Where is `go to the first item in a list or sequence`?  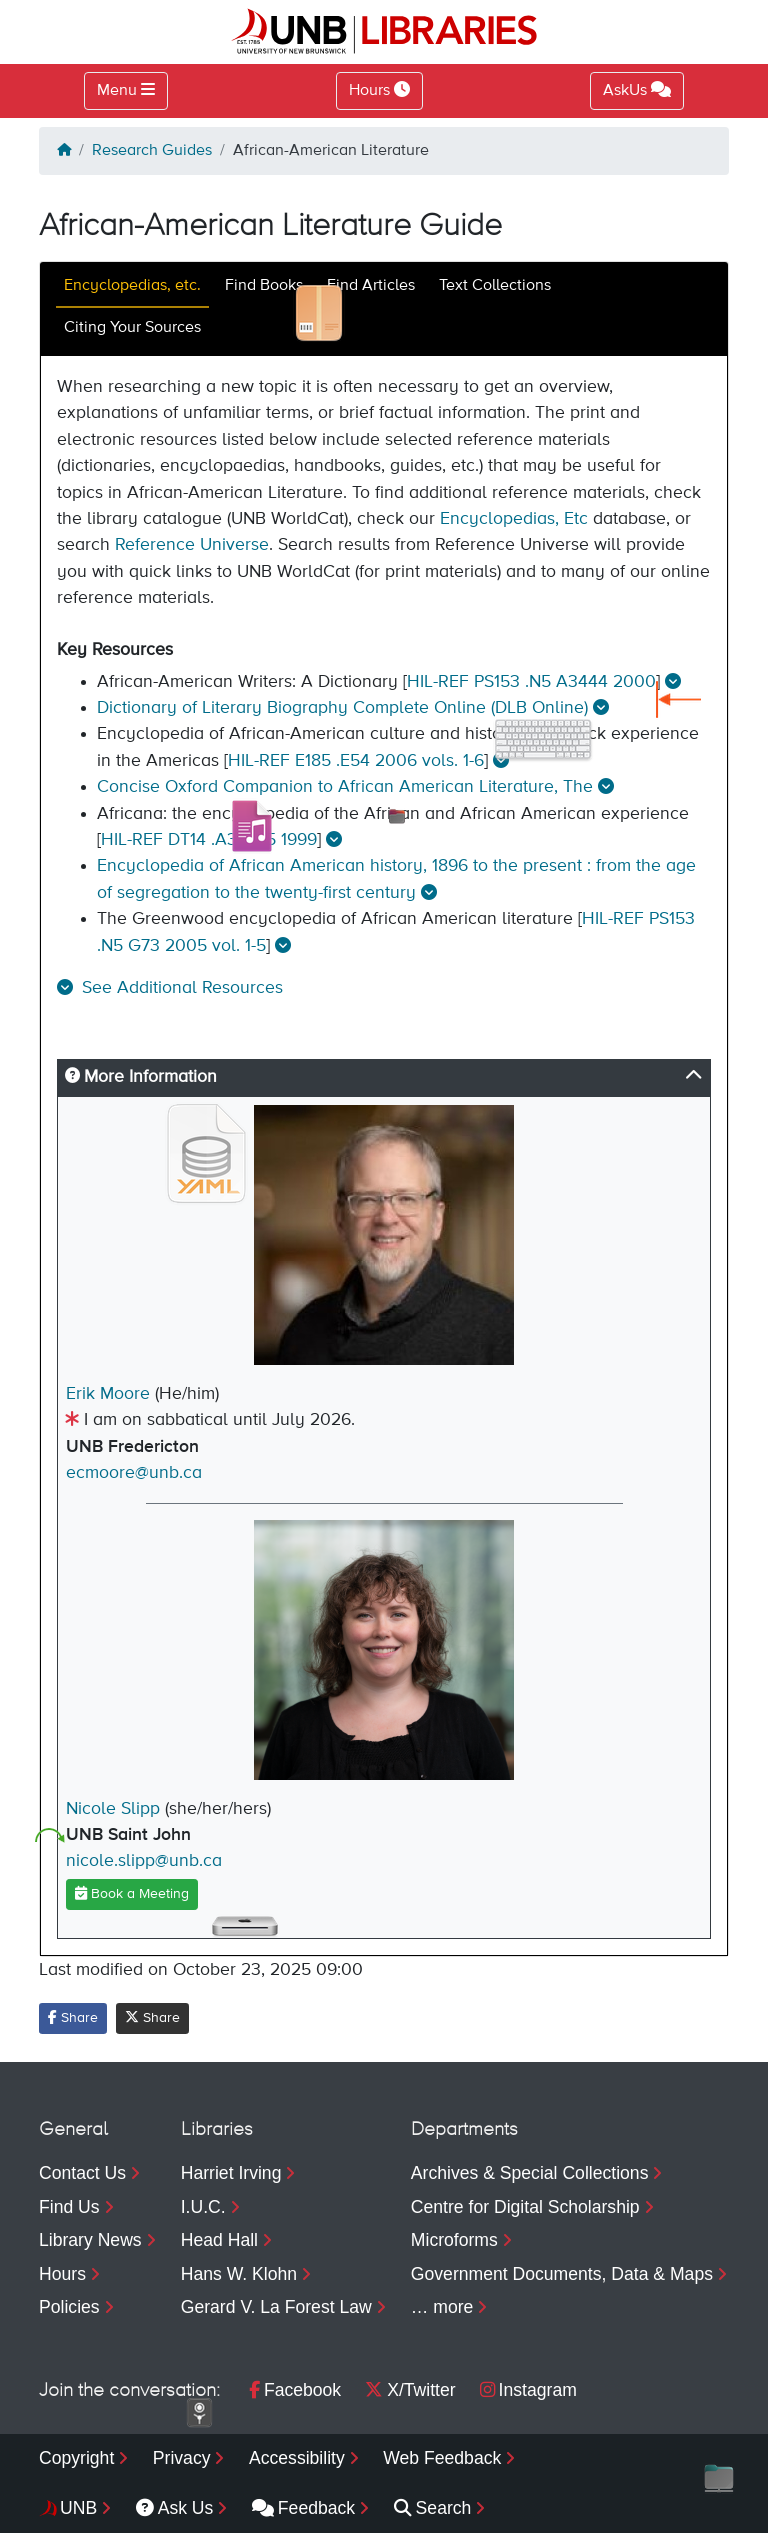
go to the first item in a list or sequence is located at coordinates (678, 699).